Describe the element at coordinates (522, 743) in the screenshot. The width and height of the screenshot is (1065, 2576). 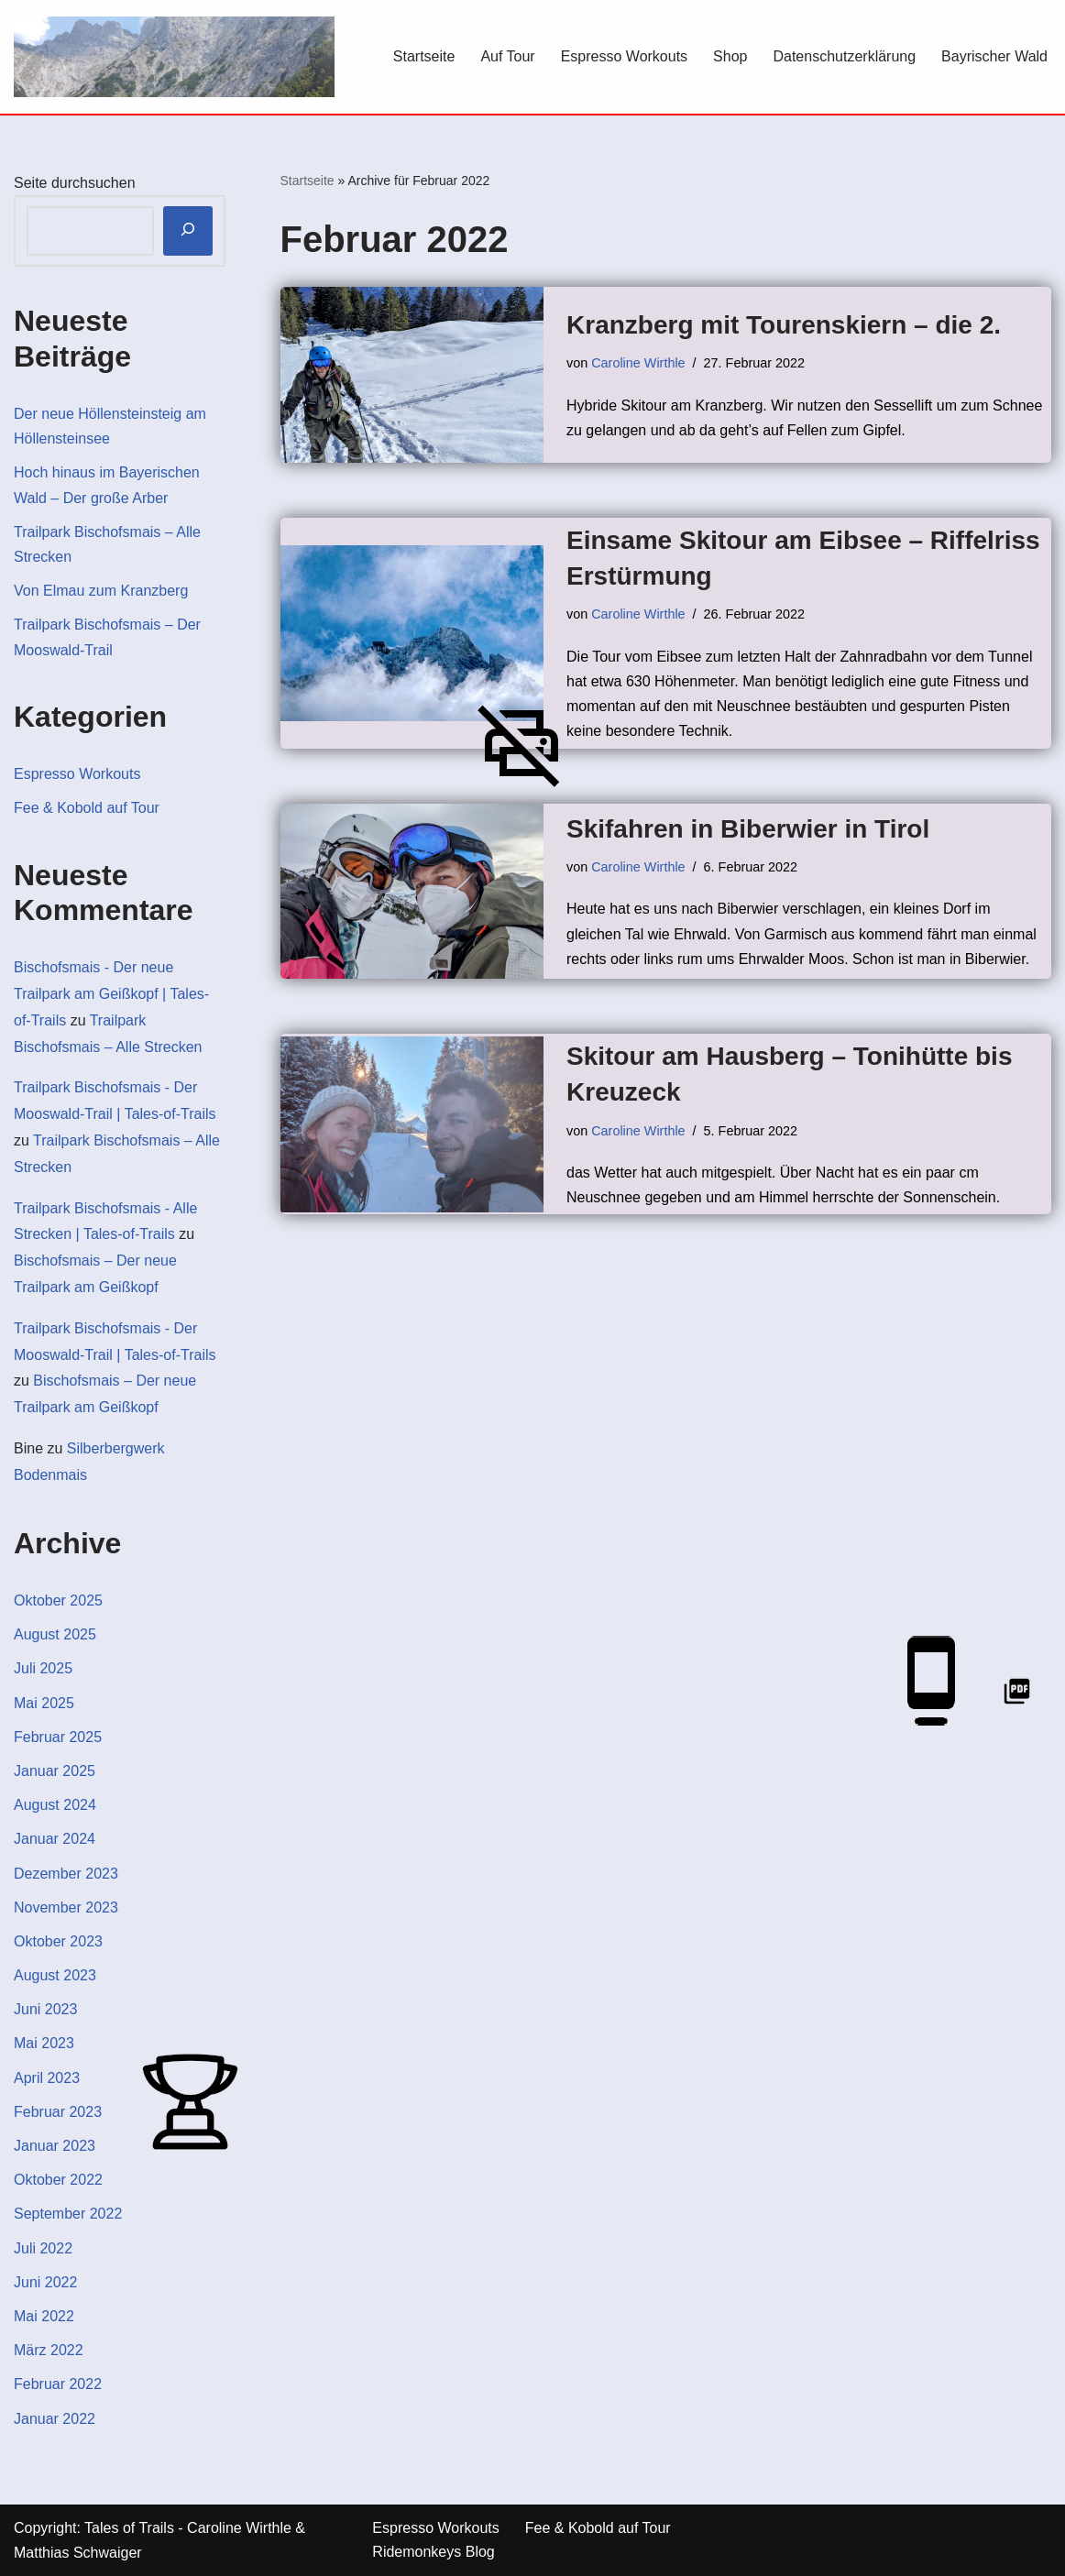
I see `printing is disabled or unavailable` at that location.